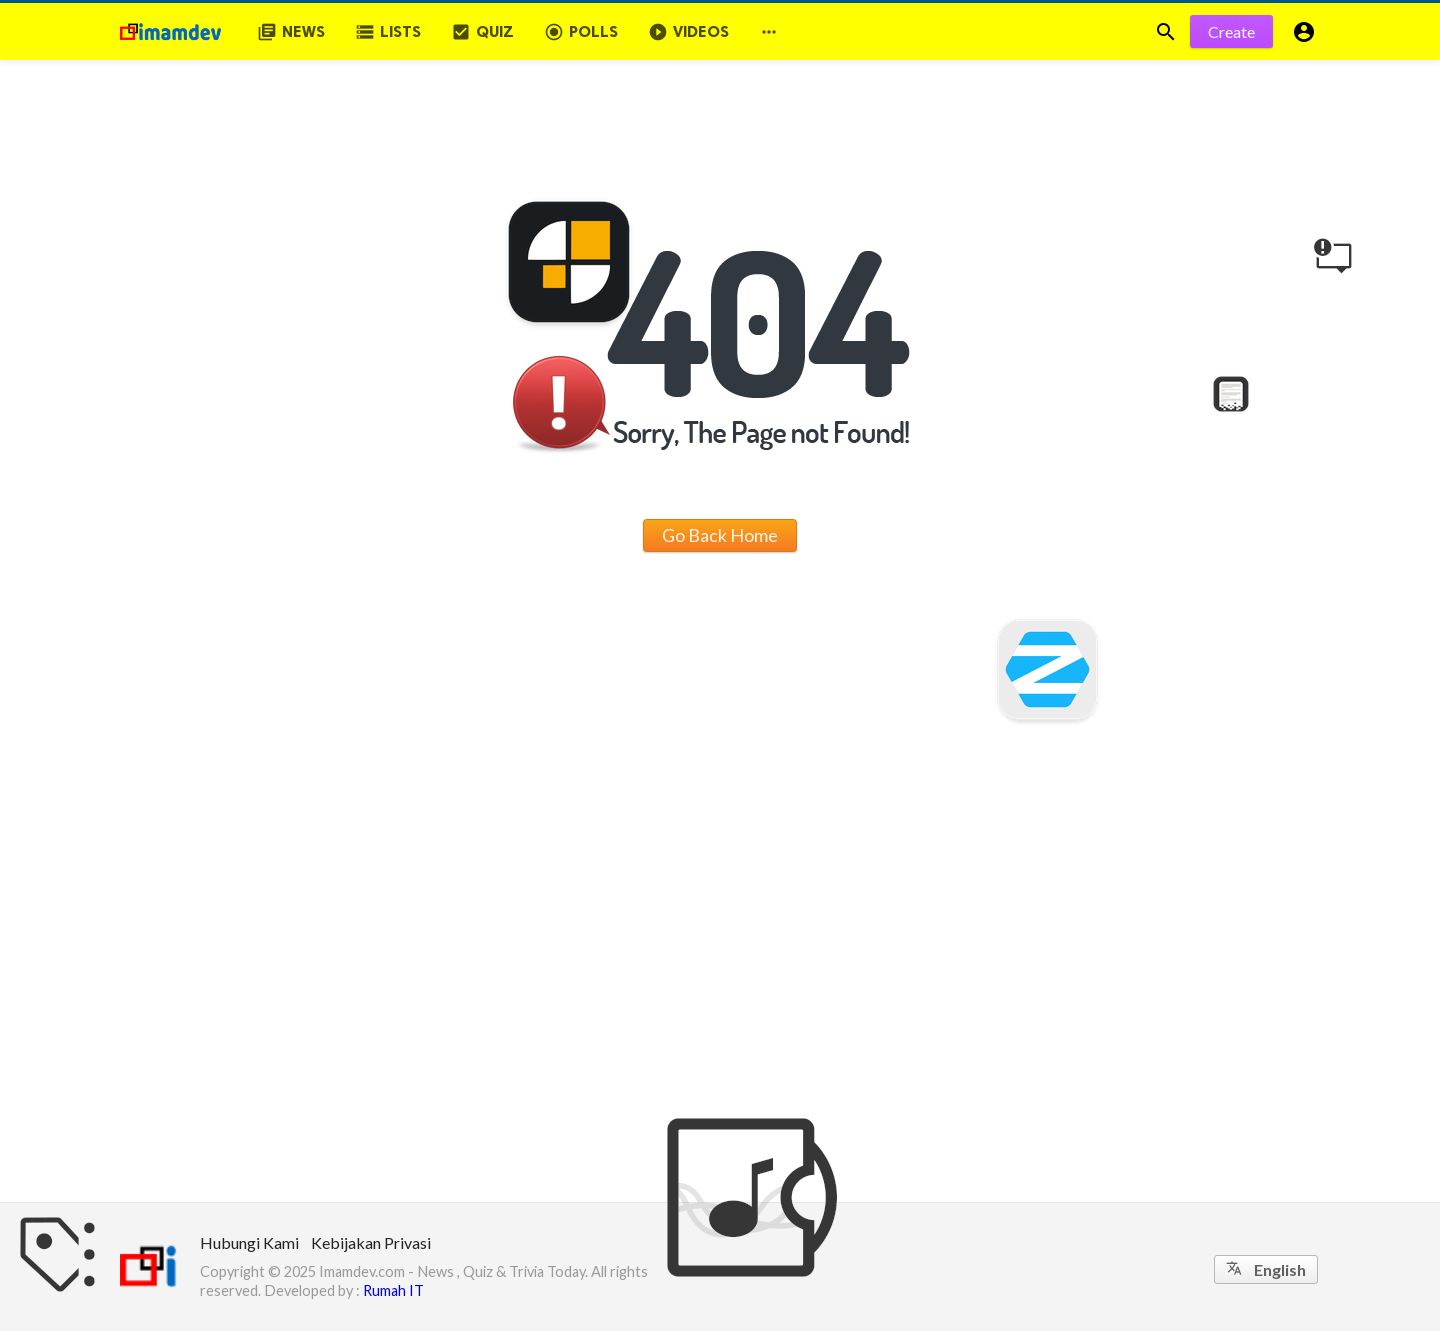 The image size is (1440, 1331). What do you see at coordinates (57, 1254) in the screenshot?
I see `view or manage music tags` at bounding box center [57, 1254].